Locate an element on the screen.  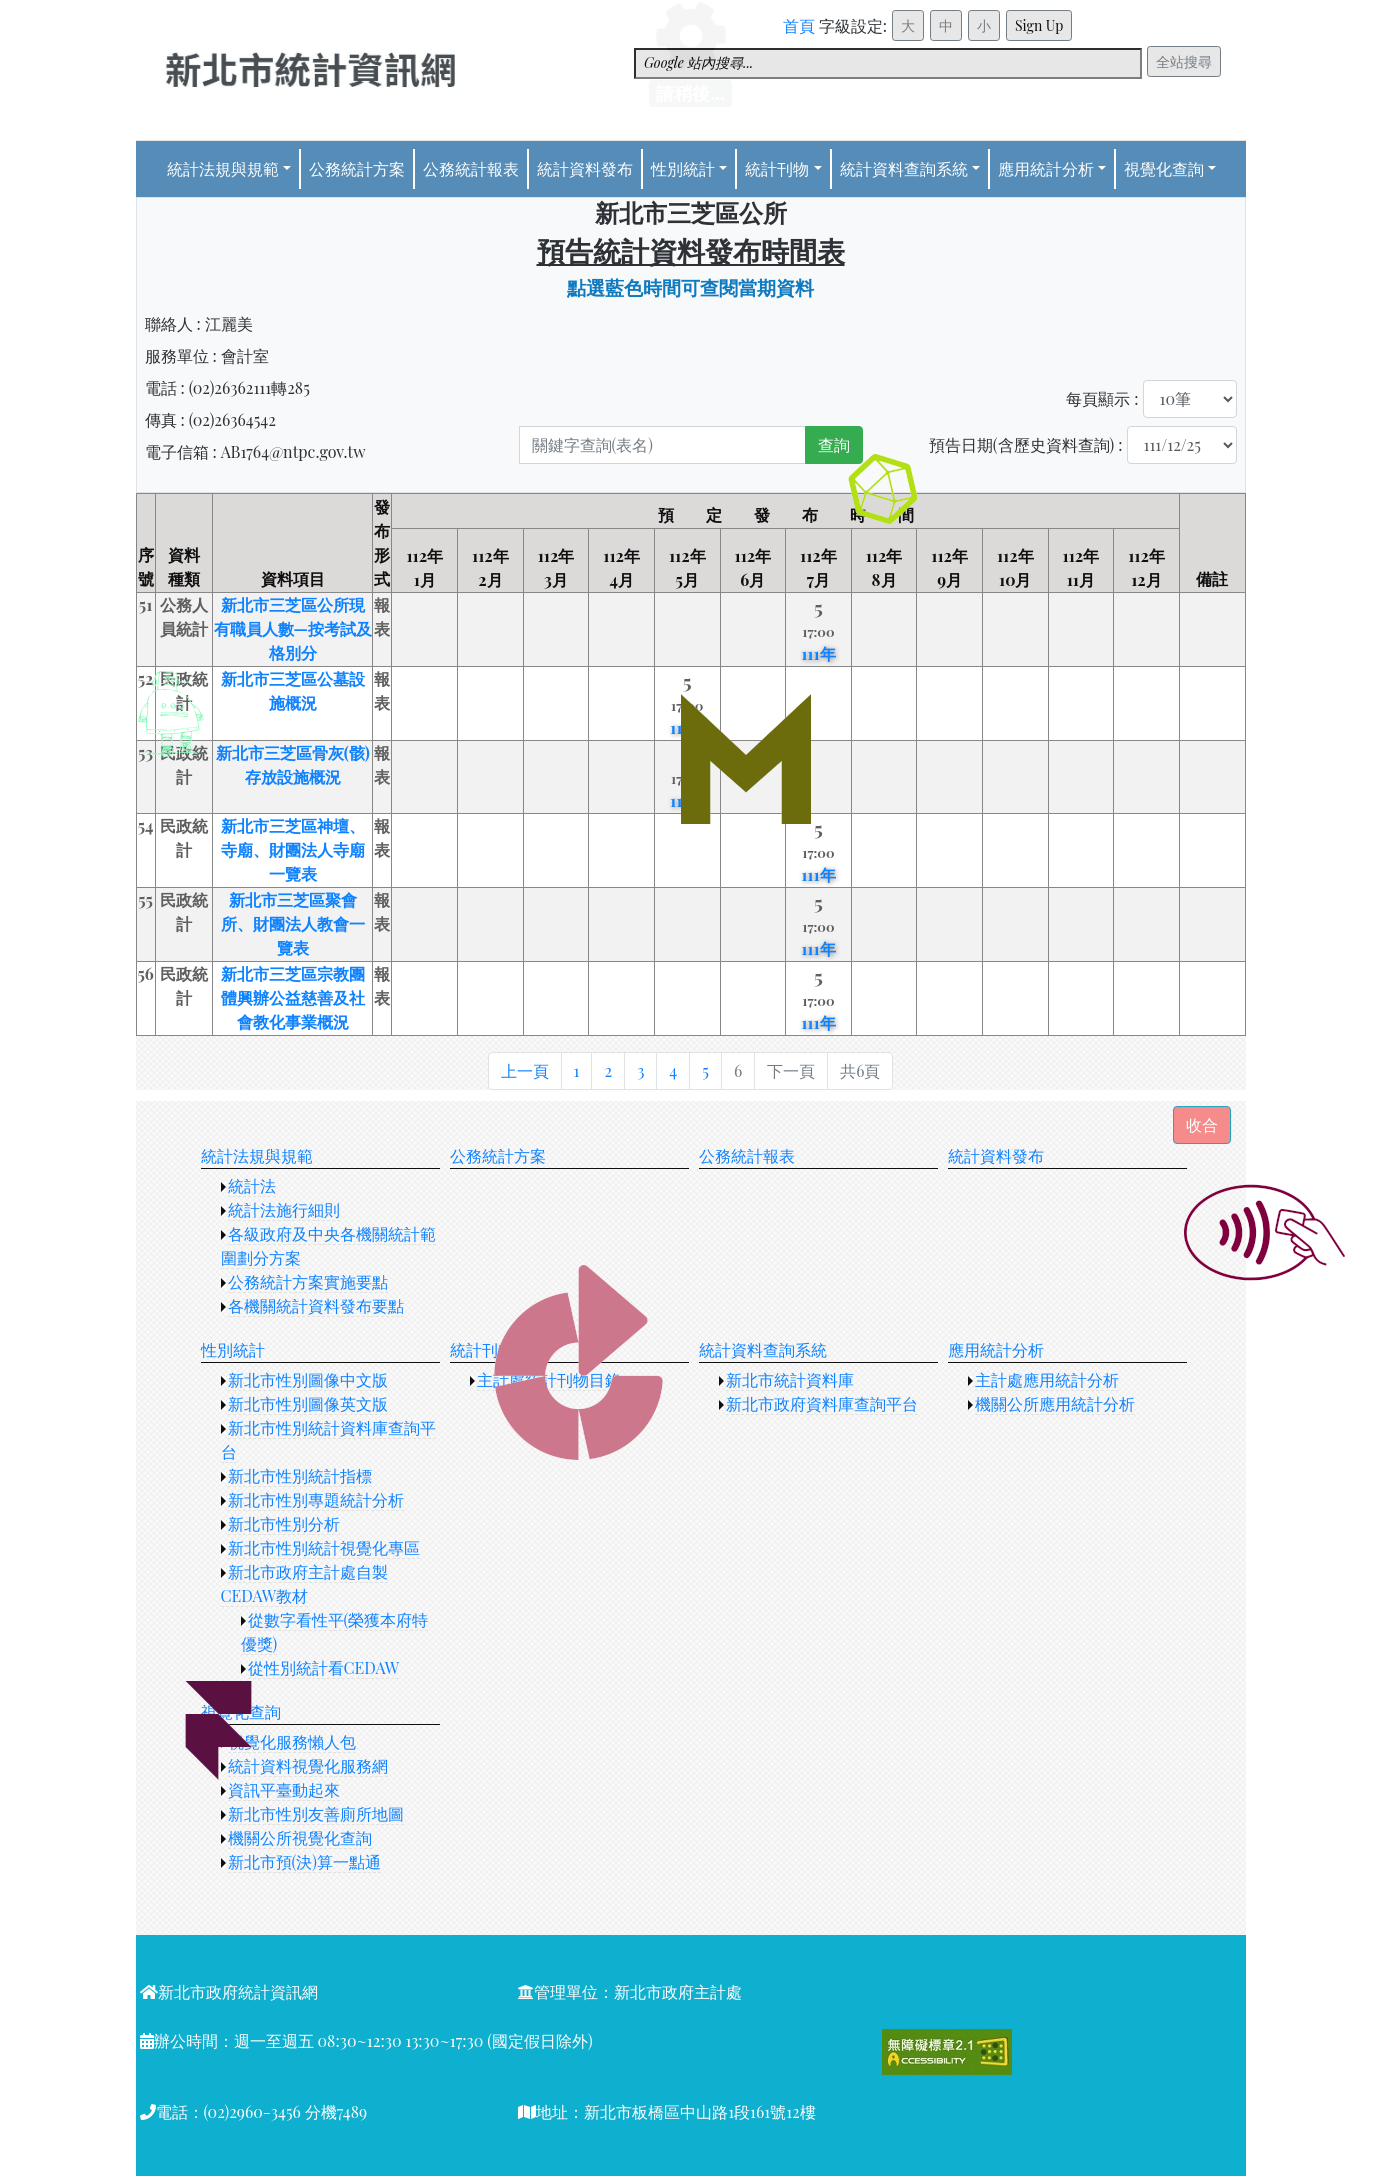
indicates contactless payment is accepted is located at coordinates (1264, 1232).